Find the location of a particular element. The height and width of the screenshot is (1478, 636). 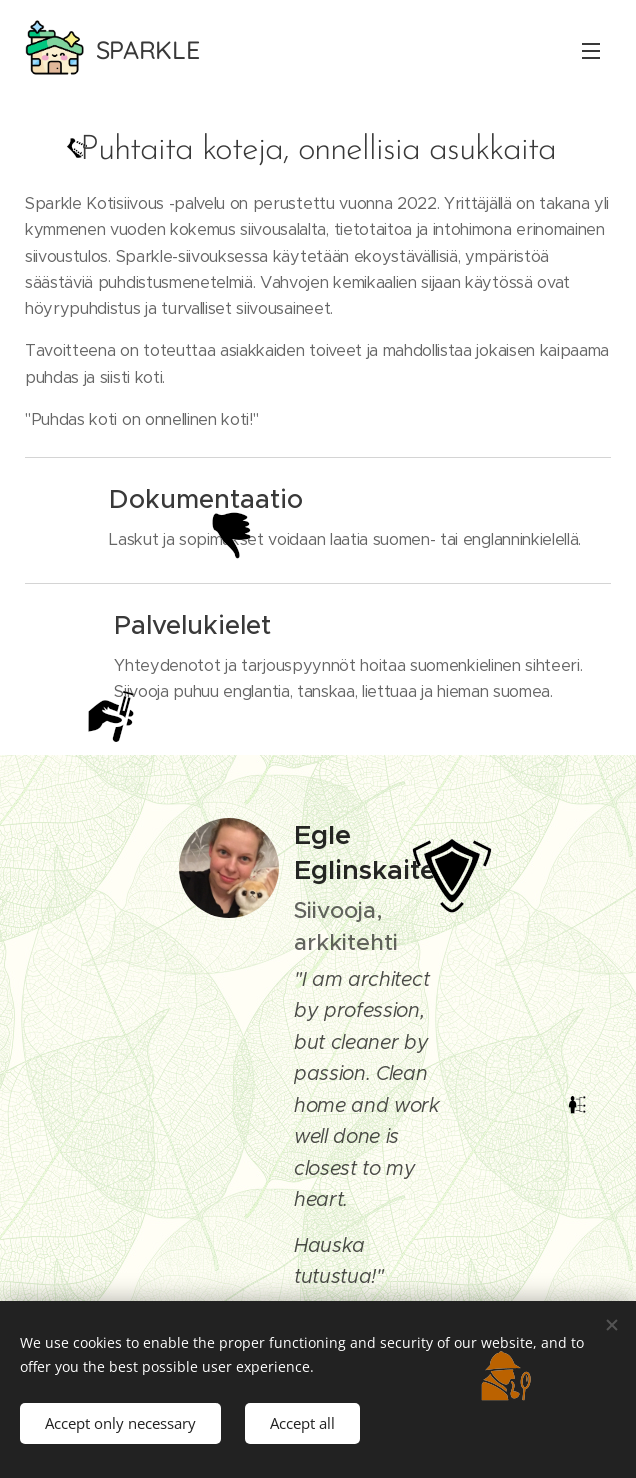

search or investigate content is located at coordinates (506, 1375).